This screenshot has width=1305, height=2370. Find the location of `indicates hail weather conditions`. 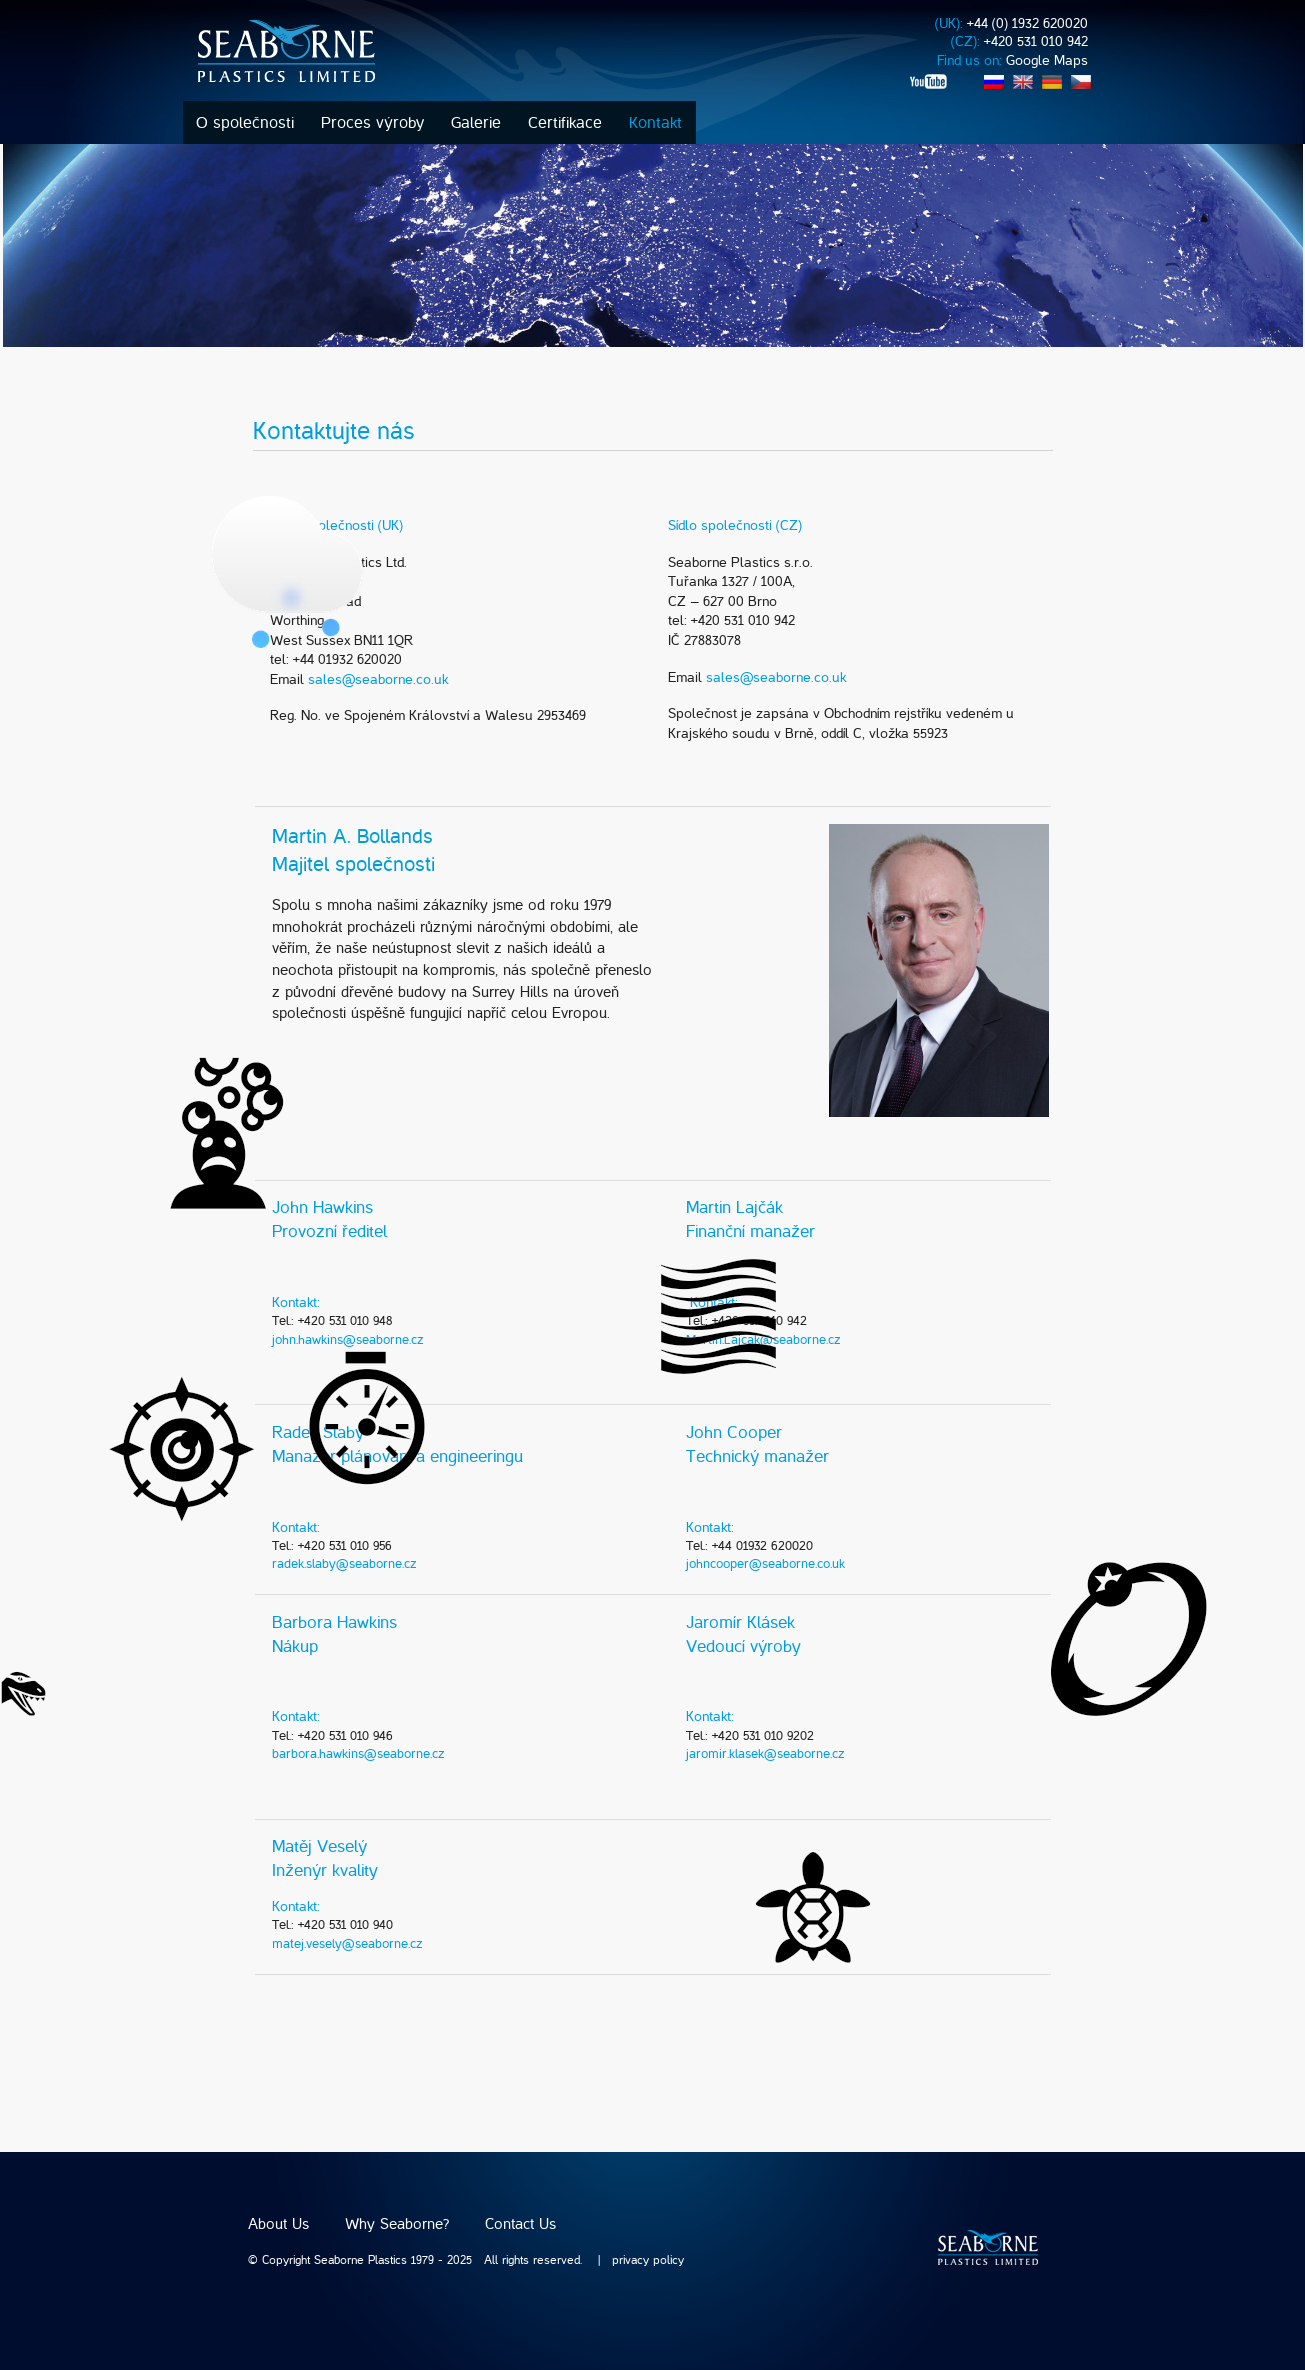

indicates hail weather conditions is located at coordinates (287, 572).